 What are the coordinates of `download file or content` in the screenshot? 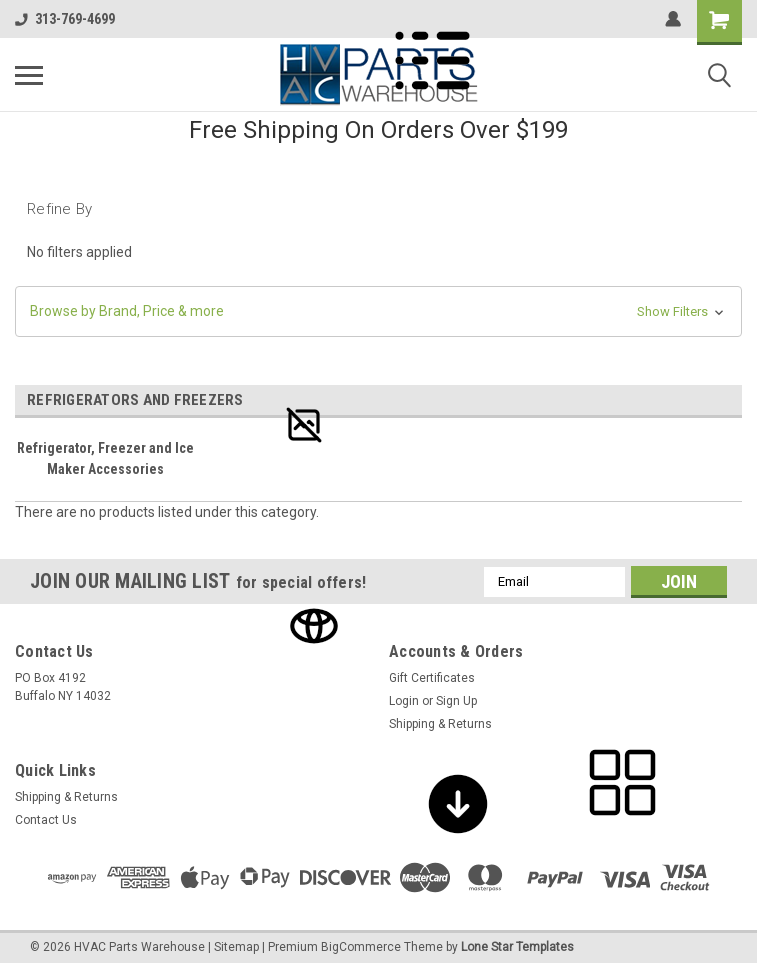 It's located at (458, 804).